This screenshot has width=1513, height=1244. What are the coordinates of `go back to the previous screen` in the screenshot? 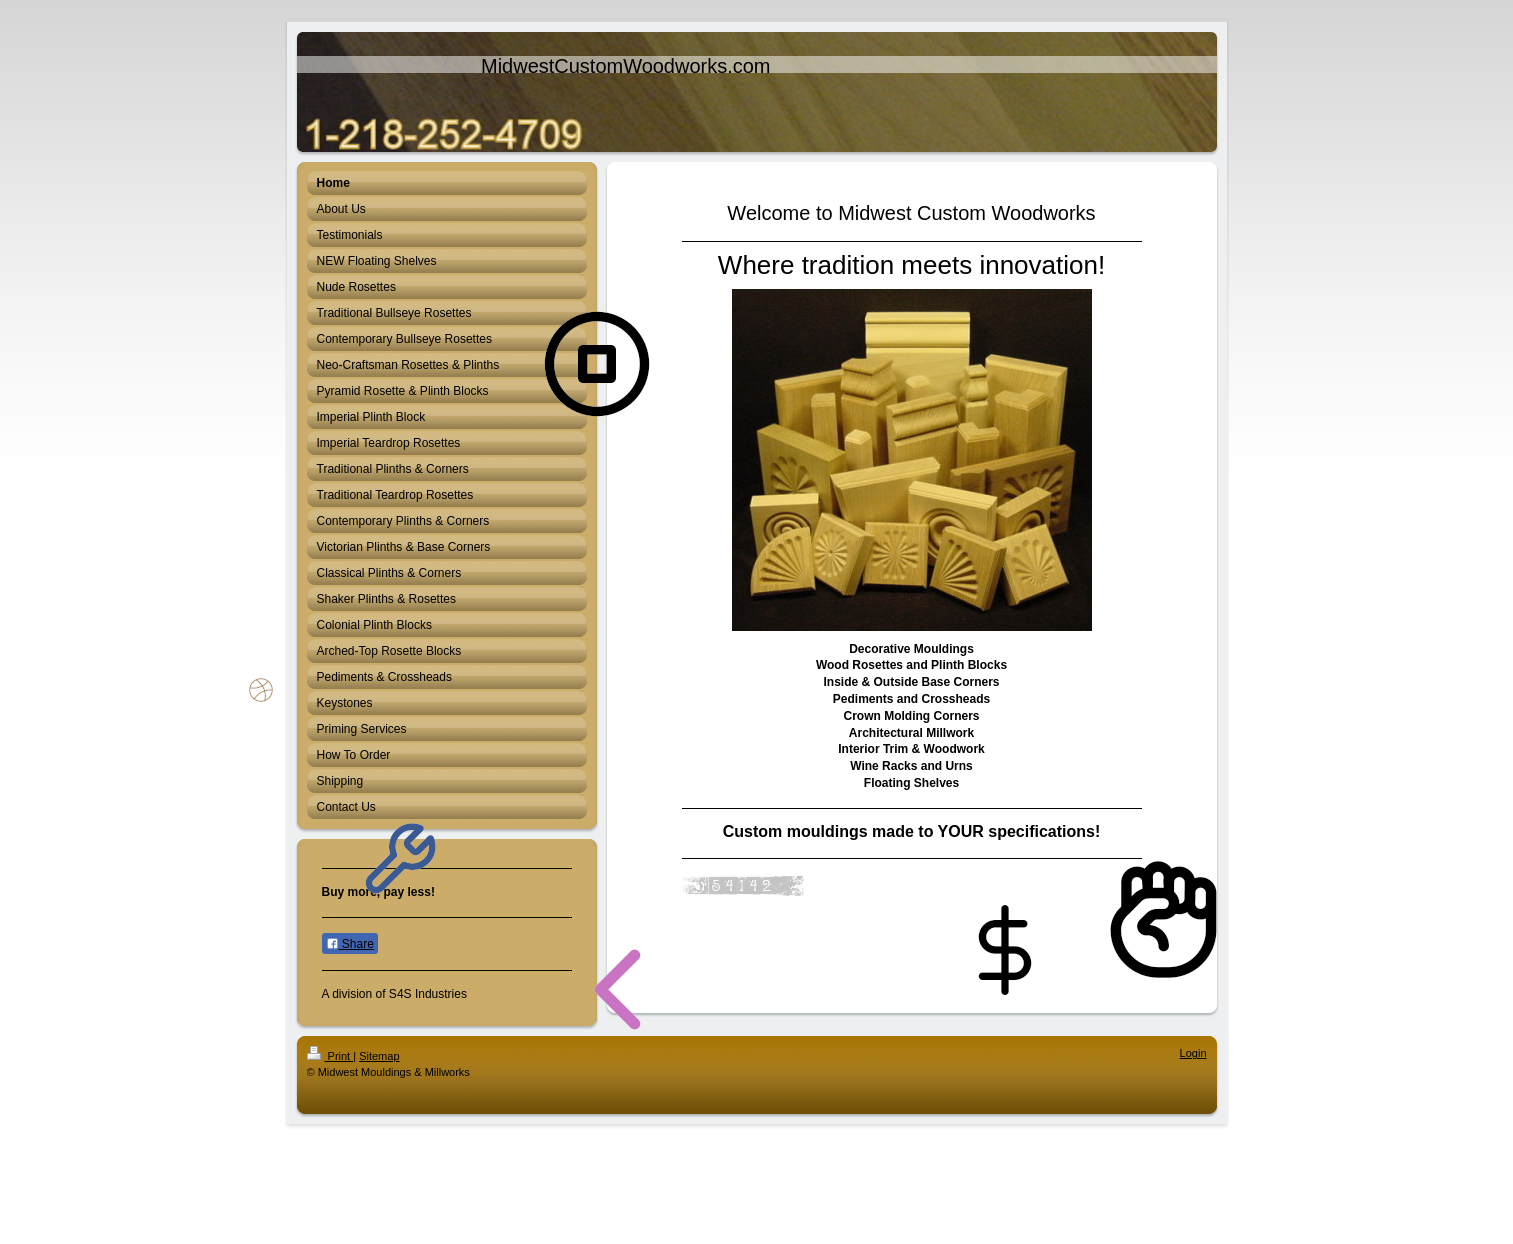 It's located at (617, 989).